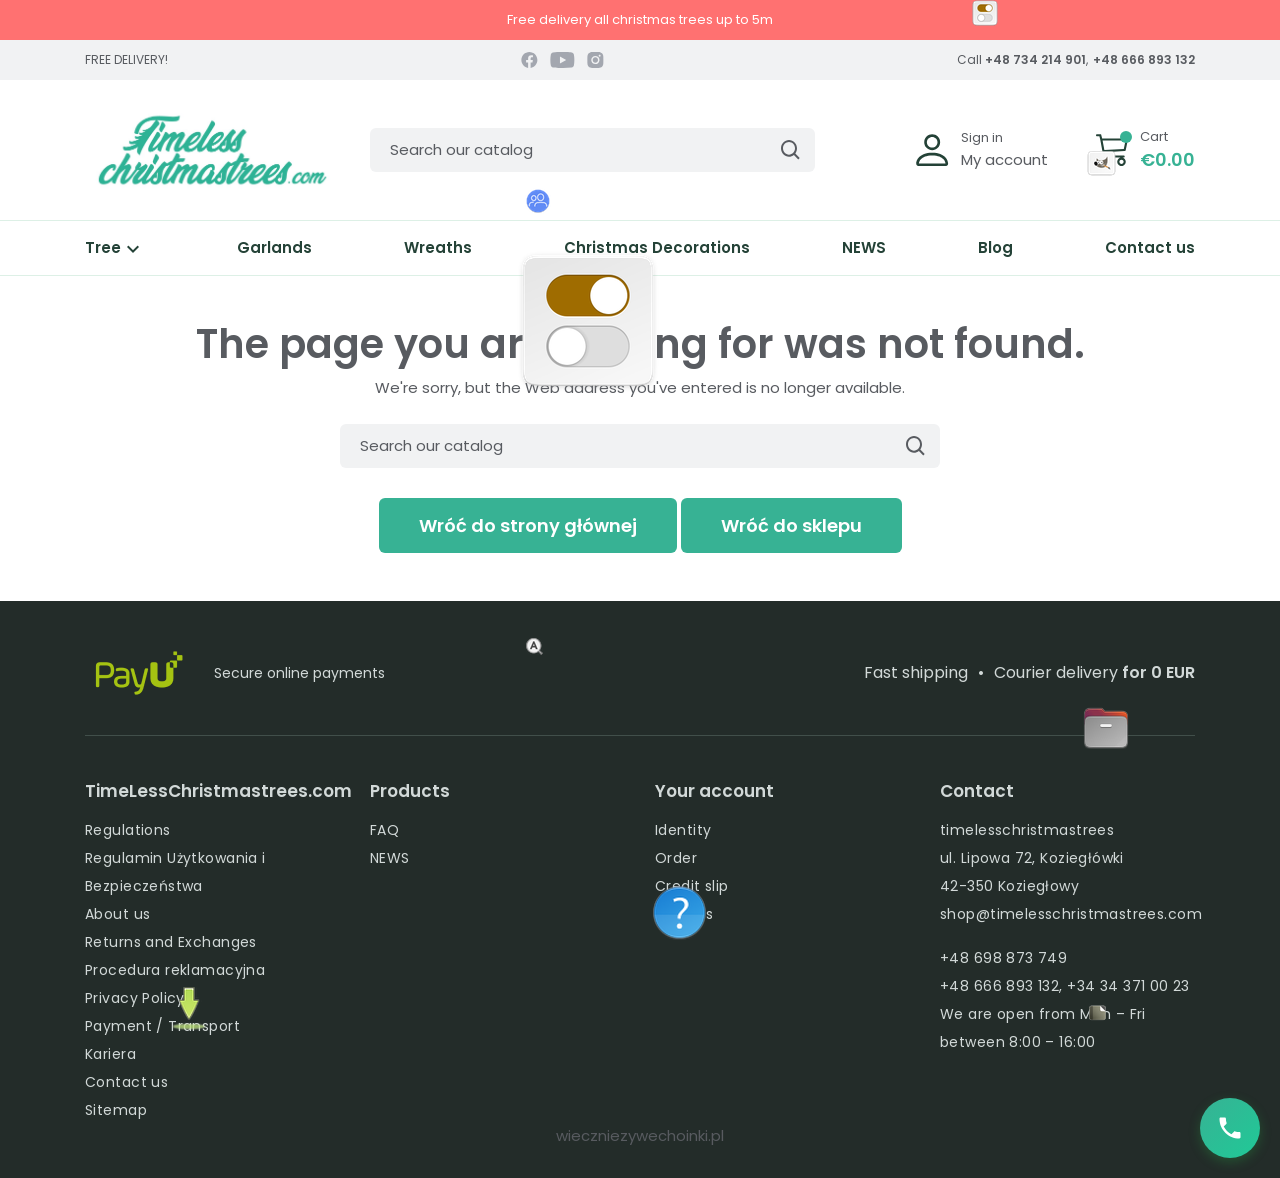  What do you see at coordinates (985, 13) in the screenshot?
I see `open gnome tweaks settings` at bounding box center [985, 13].